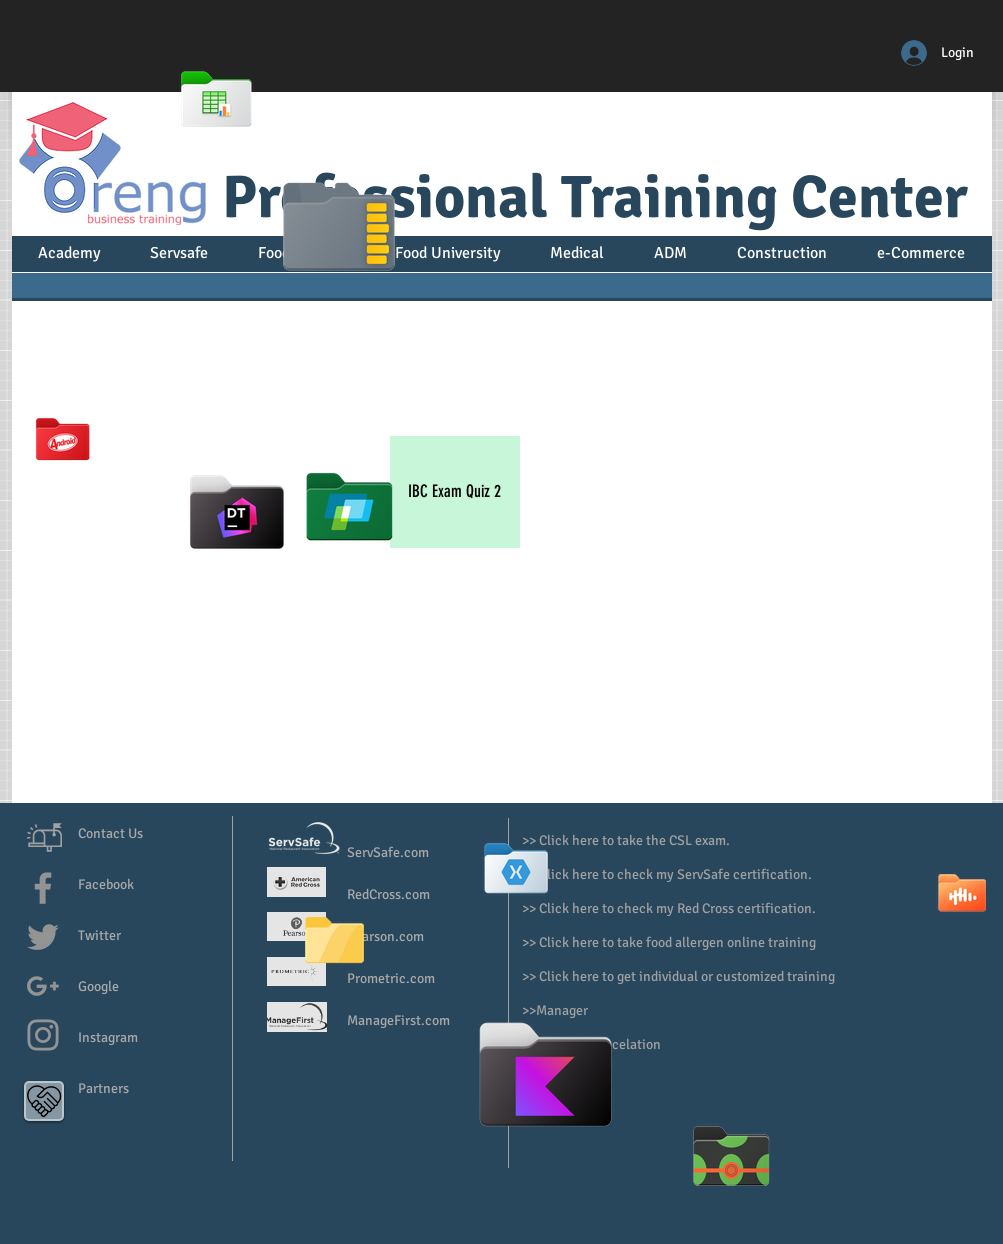 This screenshot has height=1244, width=1003. I want to click on open folder containing LibreOffice Calc spreadsheets, so click(216, 101).